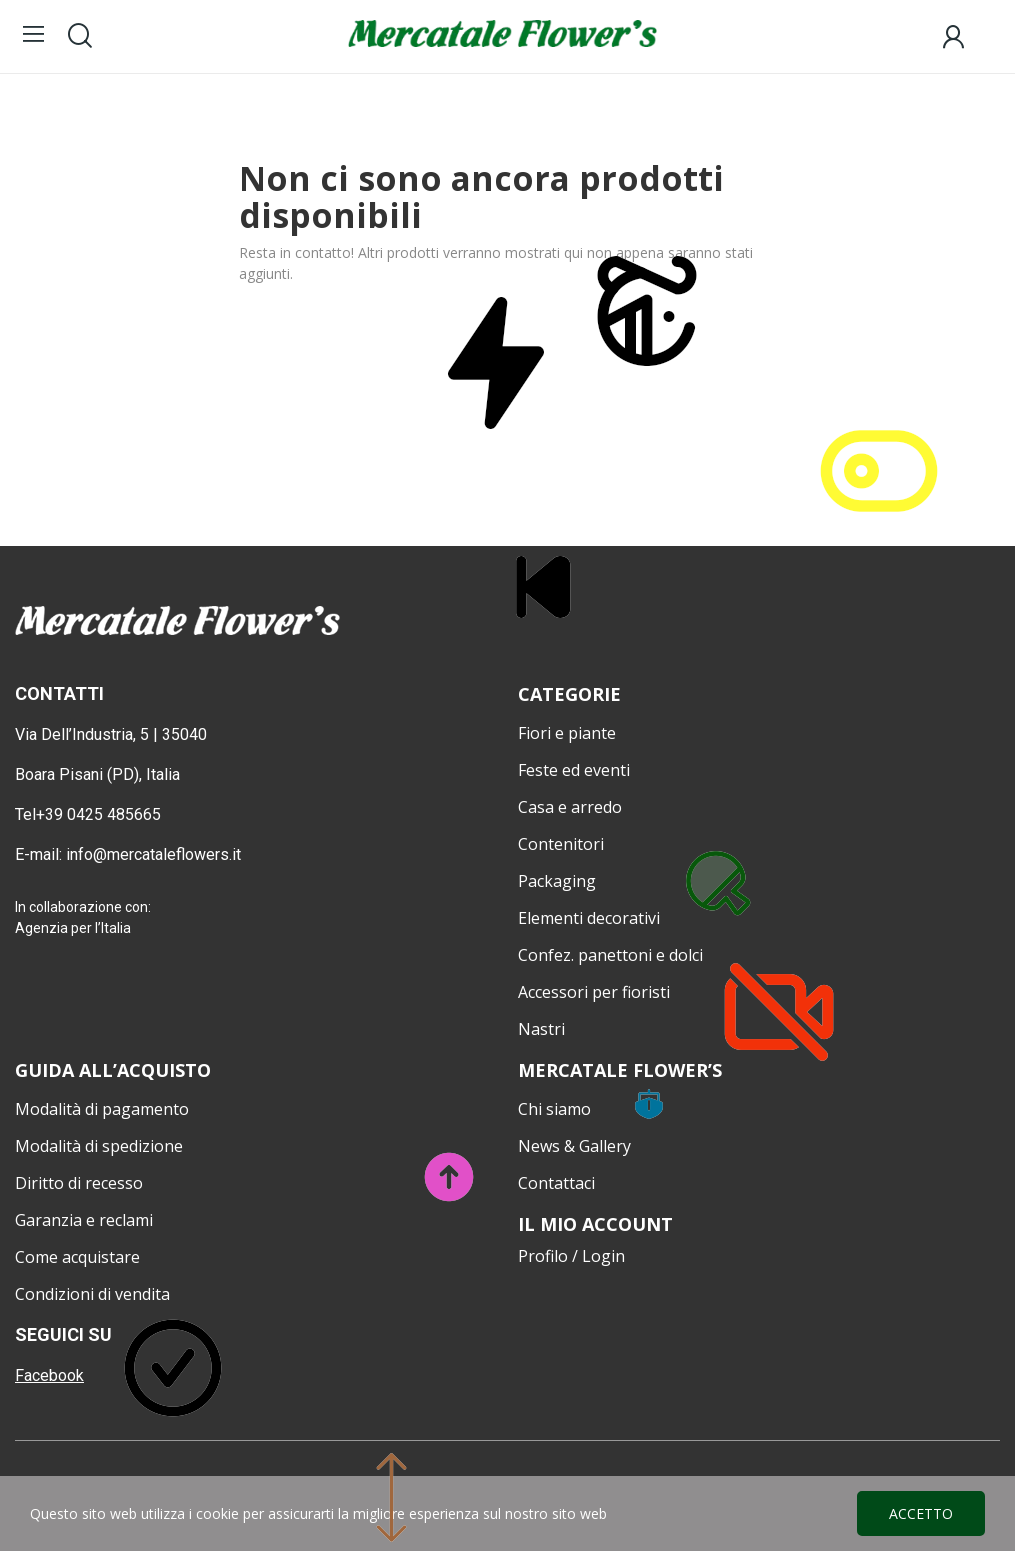 The width and height of the screenshot is (1015, 1551). Describe the element at coordinates (496, 363) in the screenshot. I see `enable flash for camera` at that location.